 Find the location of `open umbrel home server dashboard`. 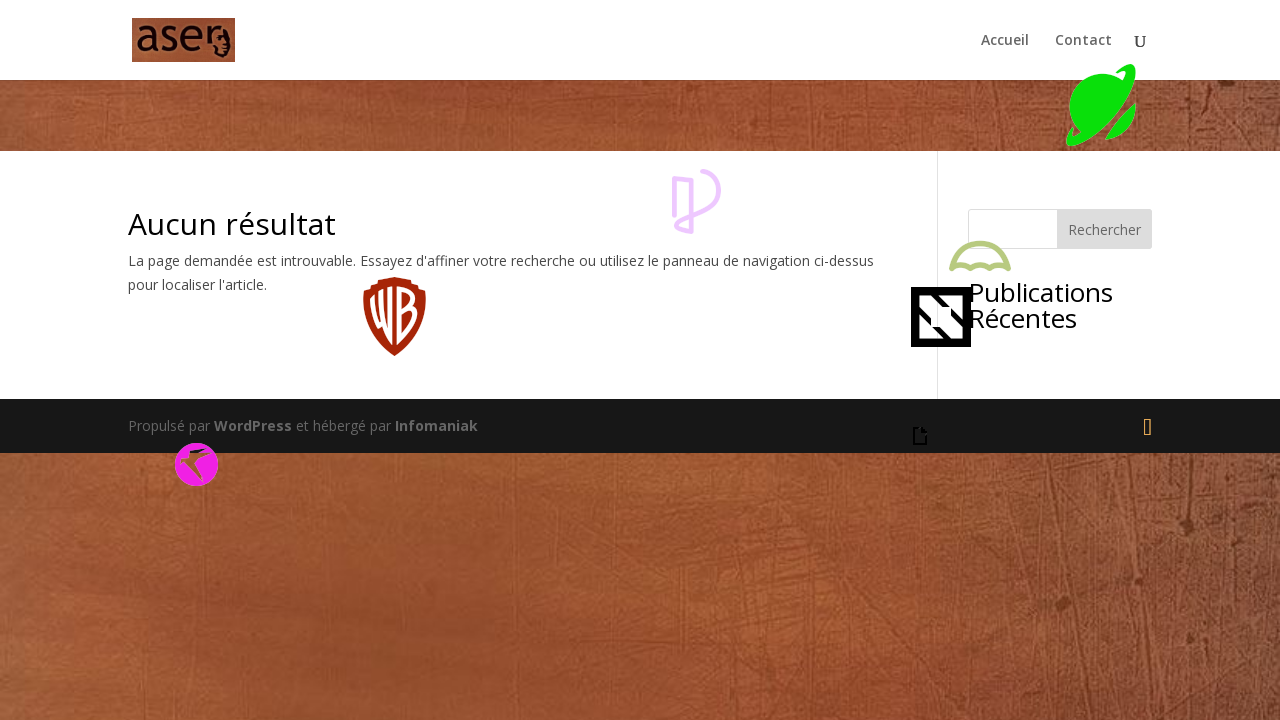

open umbrel home server dashboard is located at coordinates (980, 256).